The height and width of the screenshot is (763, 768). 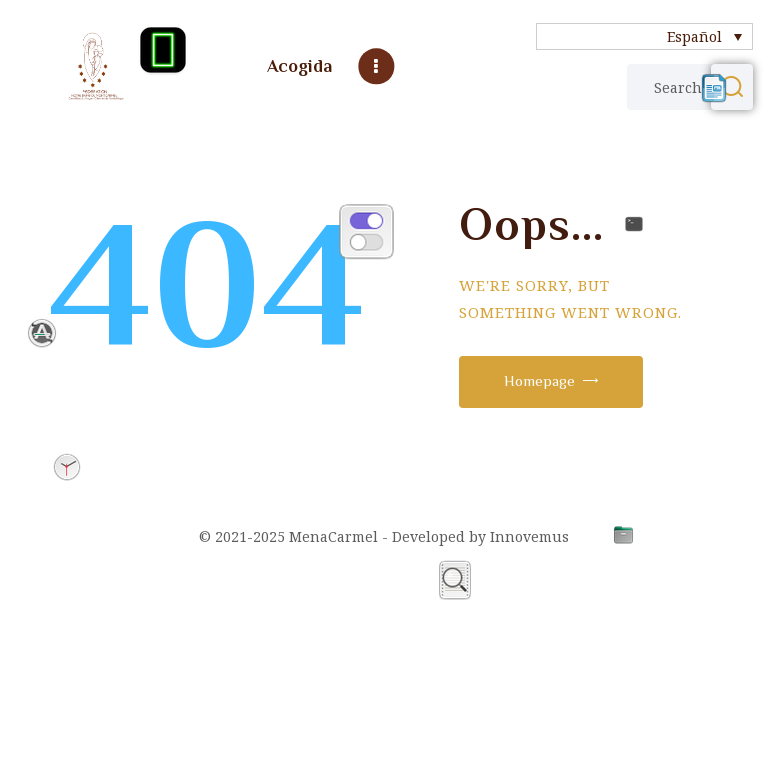 I want to click on open date and time settings, so click(x=67, y=467).